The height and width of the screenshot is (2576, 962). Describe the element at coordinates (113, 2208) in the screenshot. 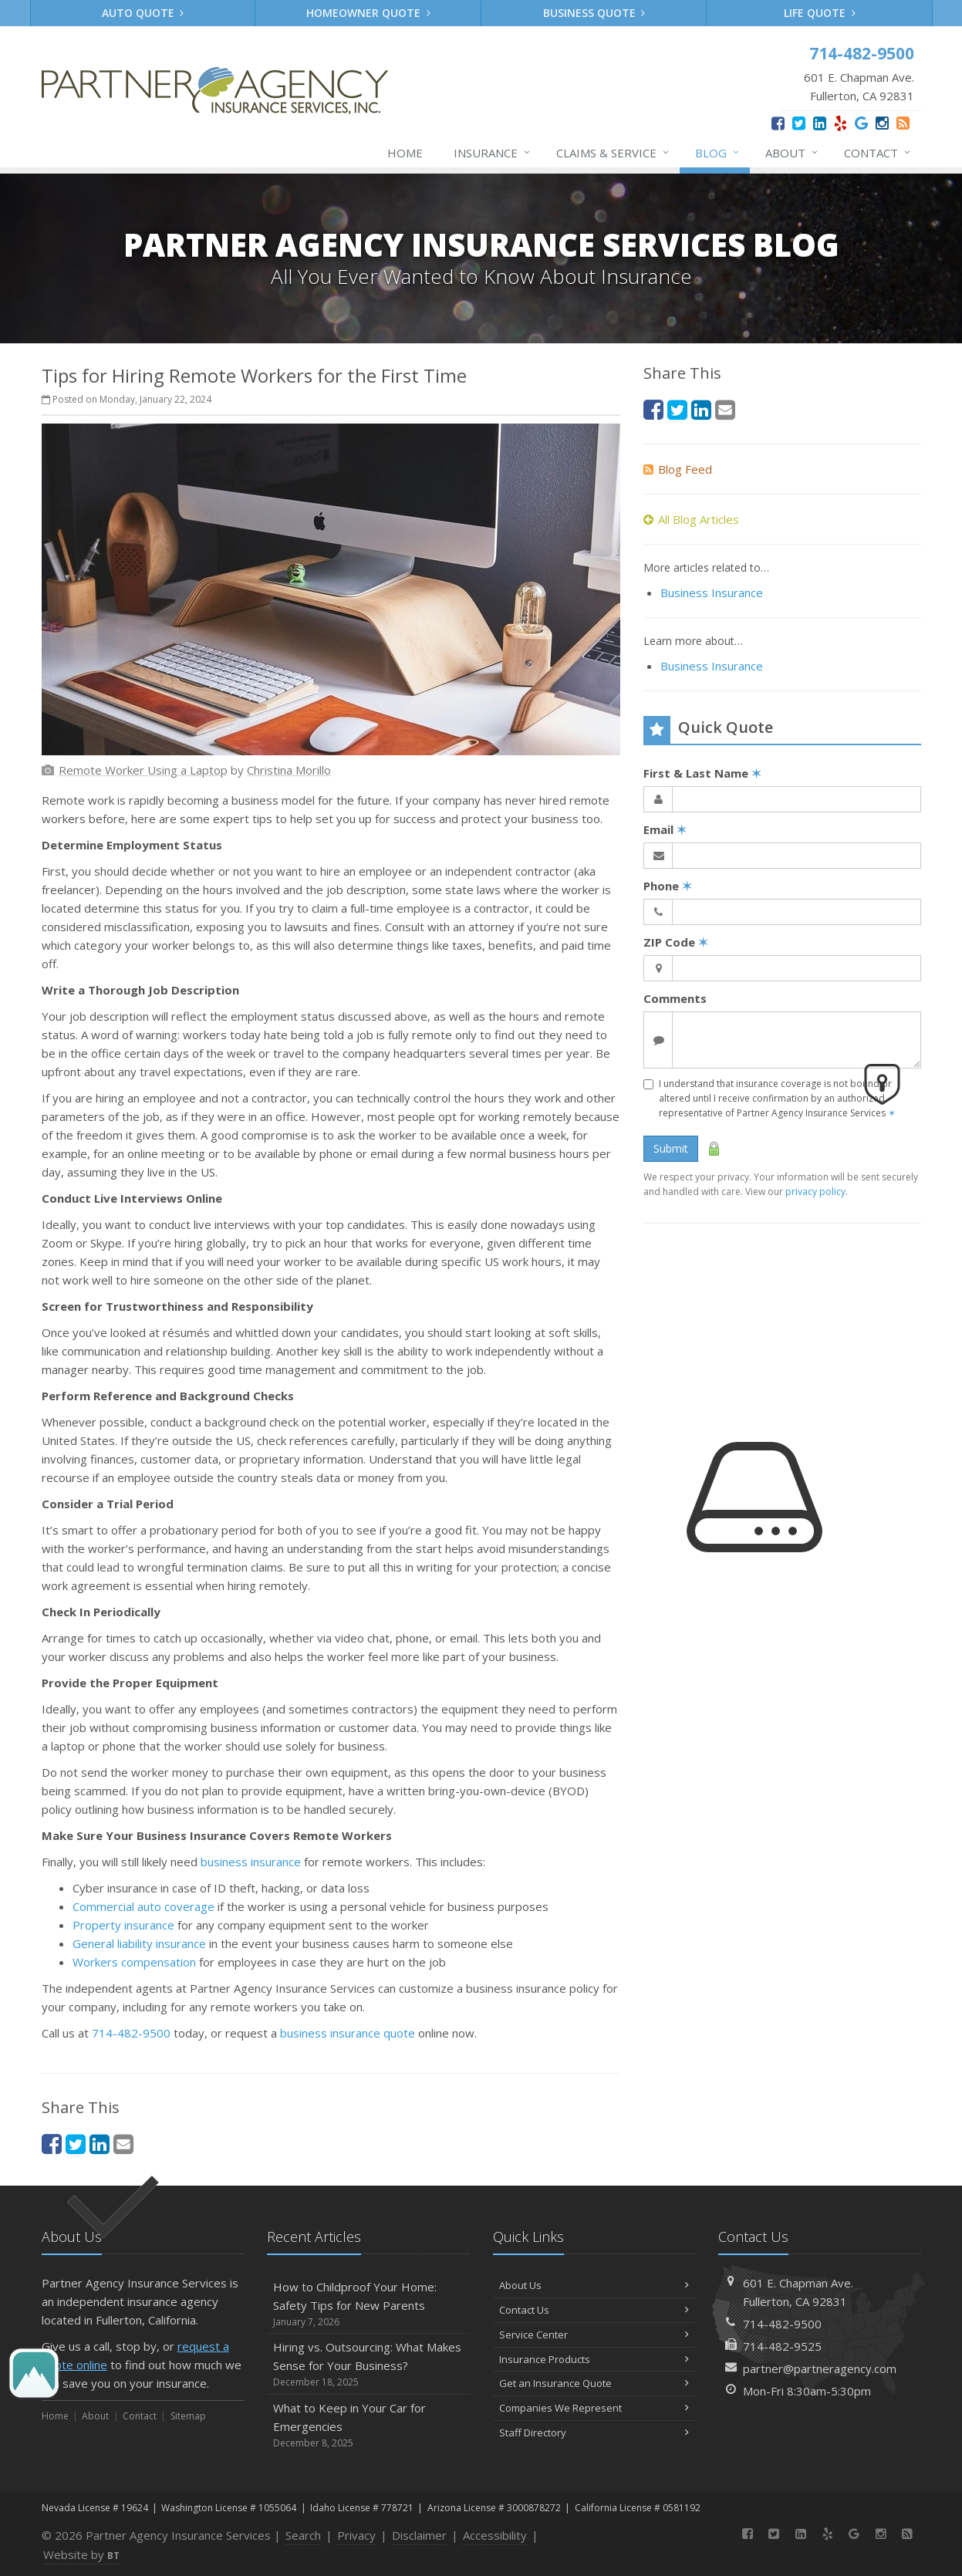

I see `mark a task as complete` at that location.